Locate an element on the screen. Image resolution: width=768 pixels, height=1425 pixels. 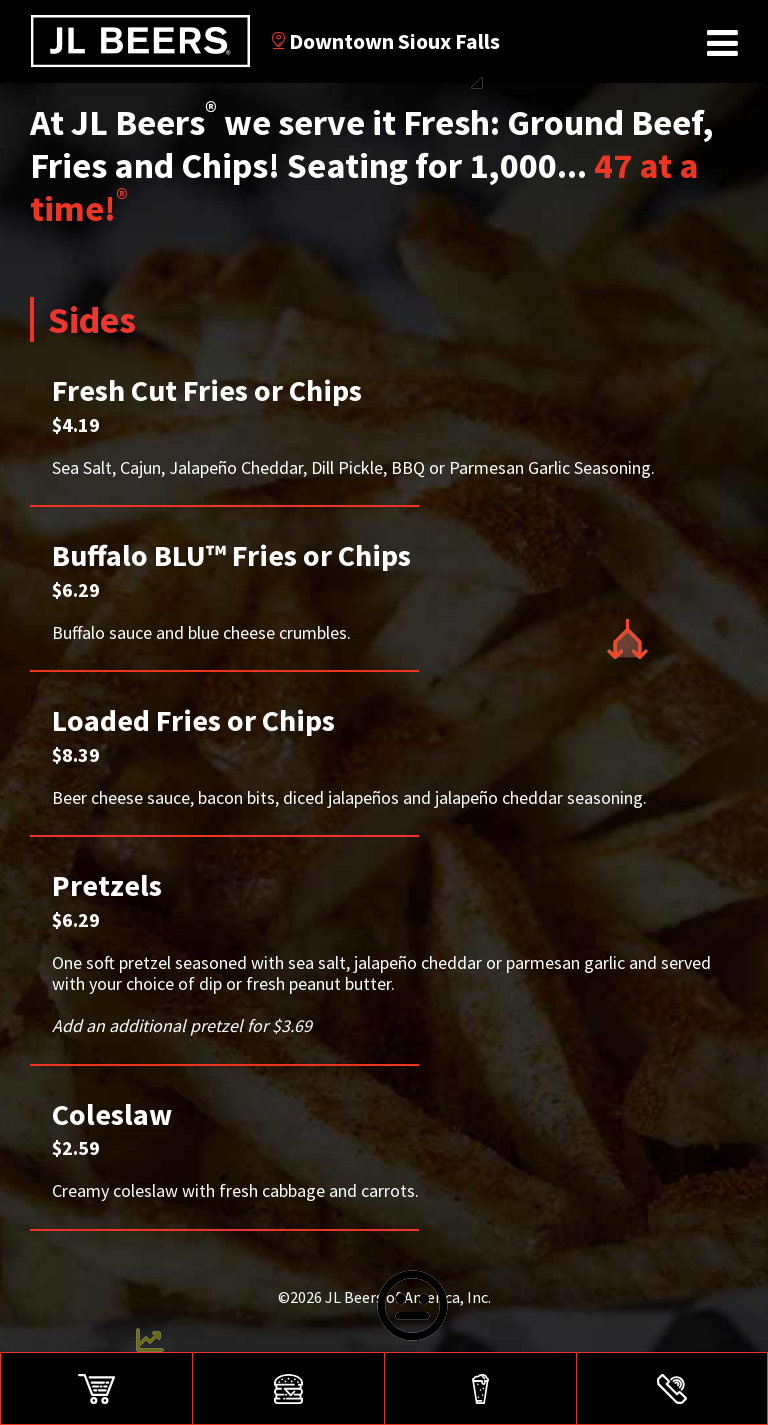
split content into multiple paths is located at coordinates (627, 640).